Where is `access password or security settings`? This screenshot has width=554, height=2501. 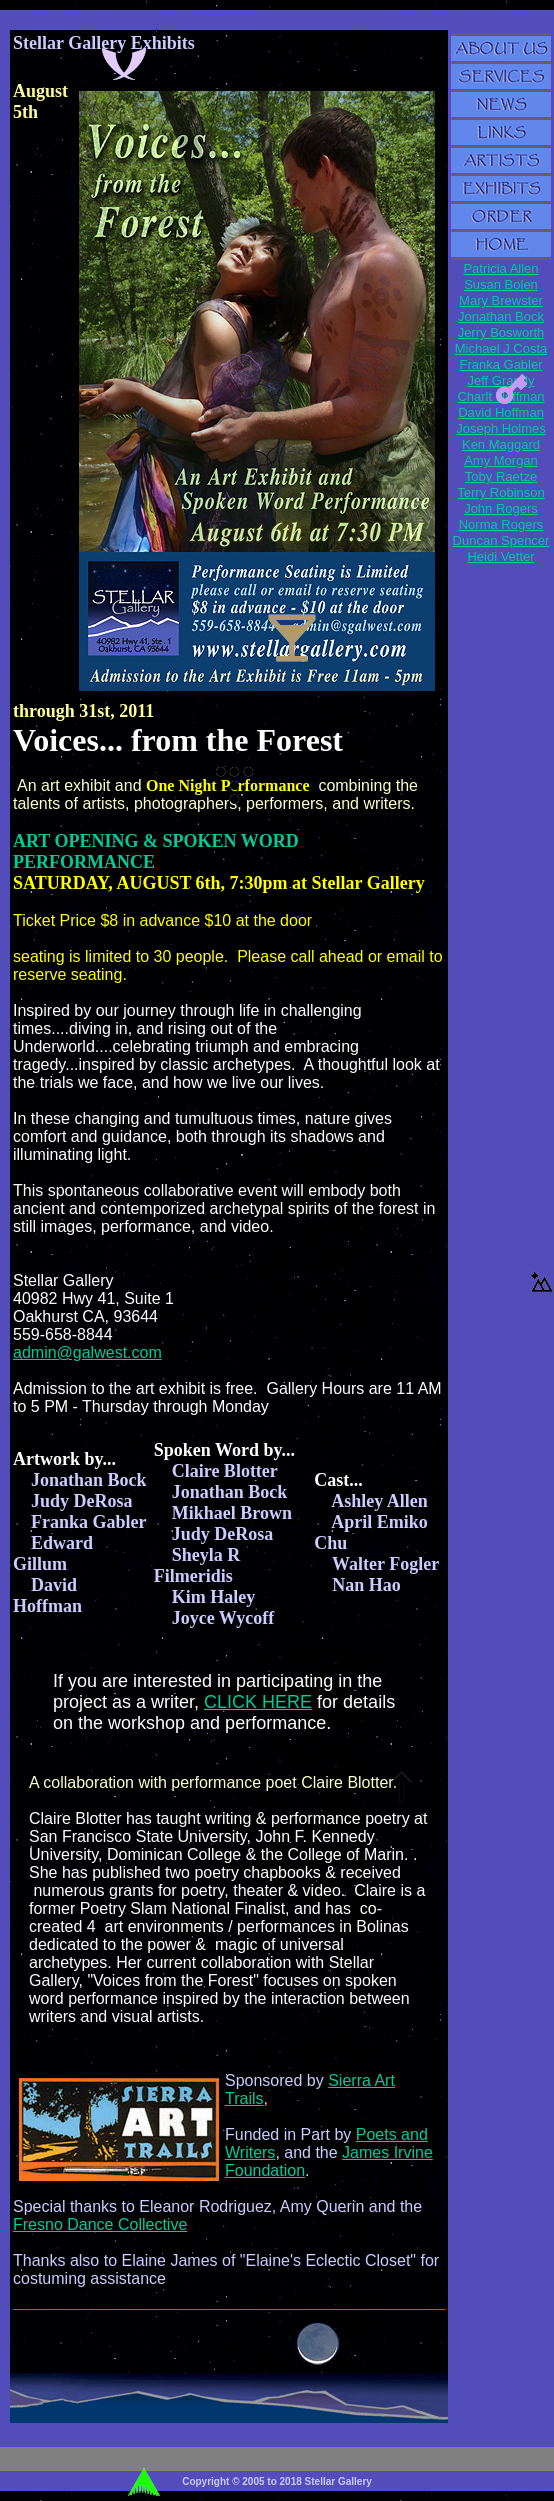 access password or security settings is located at coordinates (511, 388).